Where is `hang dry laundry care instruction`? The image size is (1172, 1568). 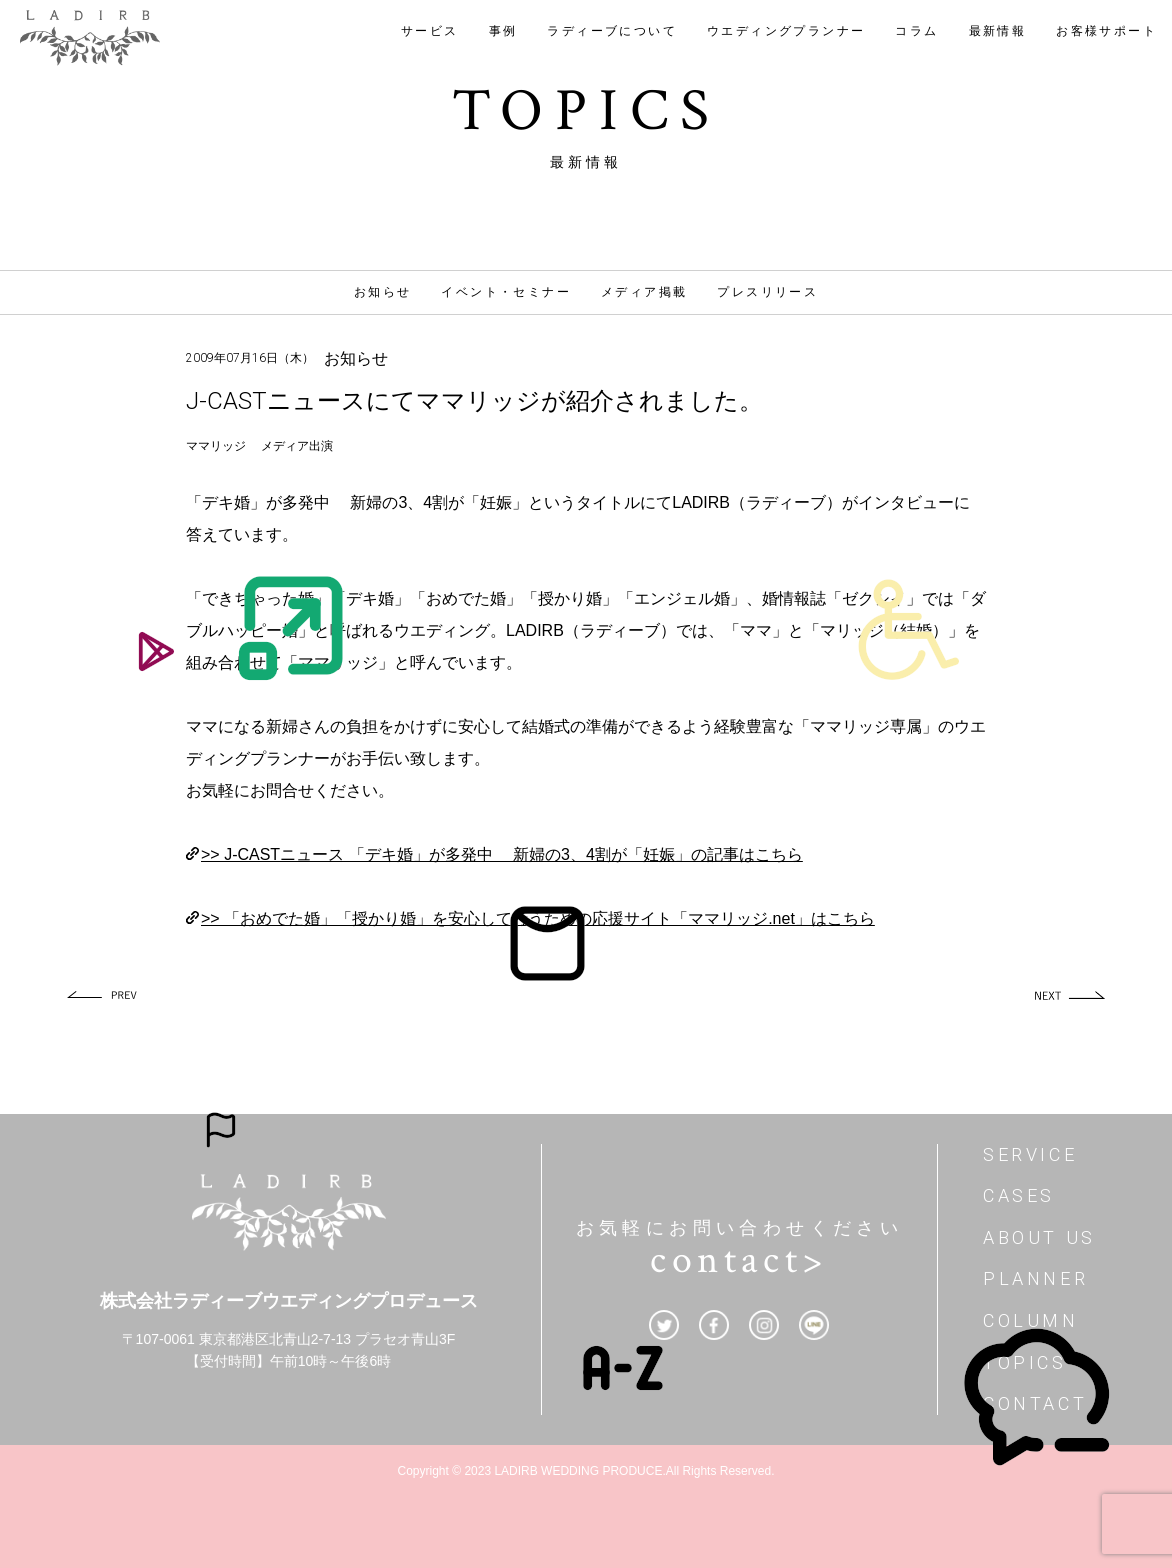 hang dry laundry care instruction is located at coordinates (547, 943).